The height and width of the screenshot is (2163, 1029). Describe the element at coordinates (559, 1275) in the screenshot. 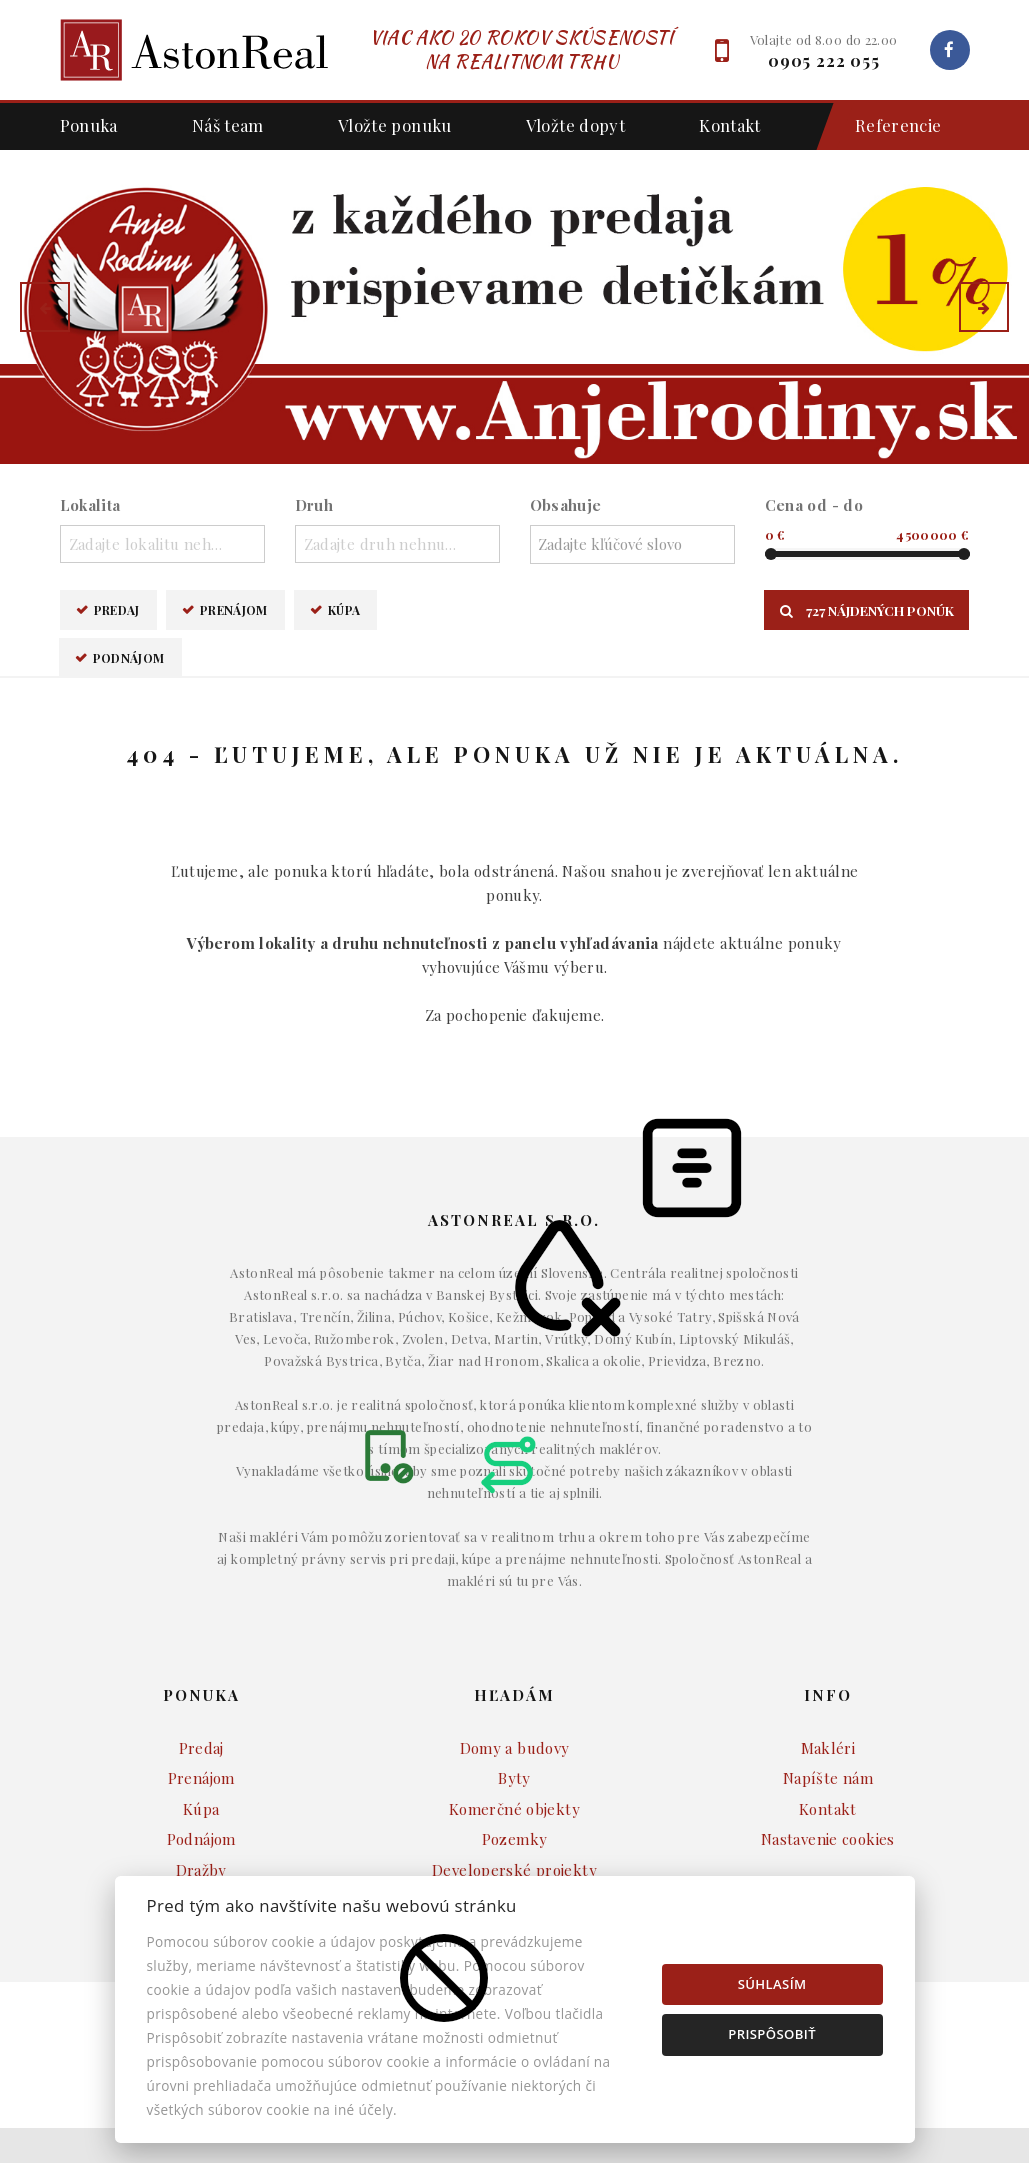

I see `disable water or liquid-related feature` at that location.